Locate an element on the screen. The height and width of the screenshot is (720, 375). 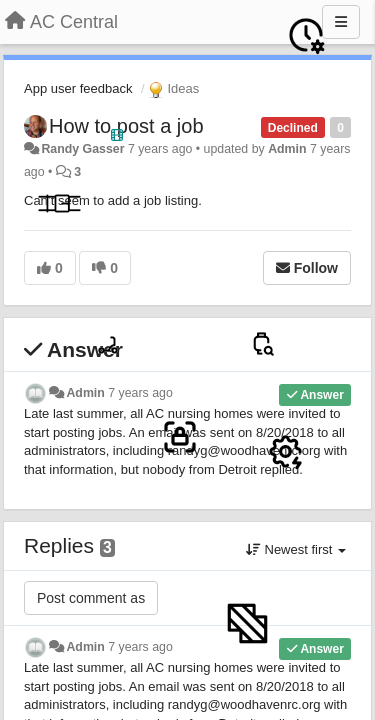
search for a connected smartwatch is located at coordinates (261, 343).